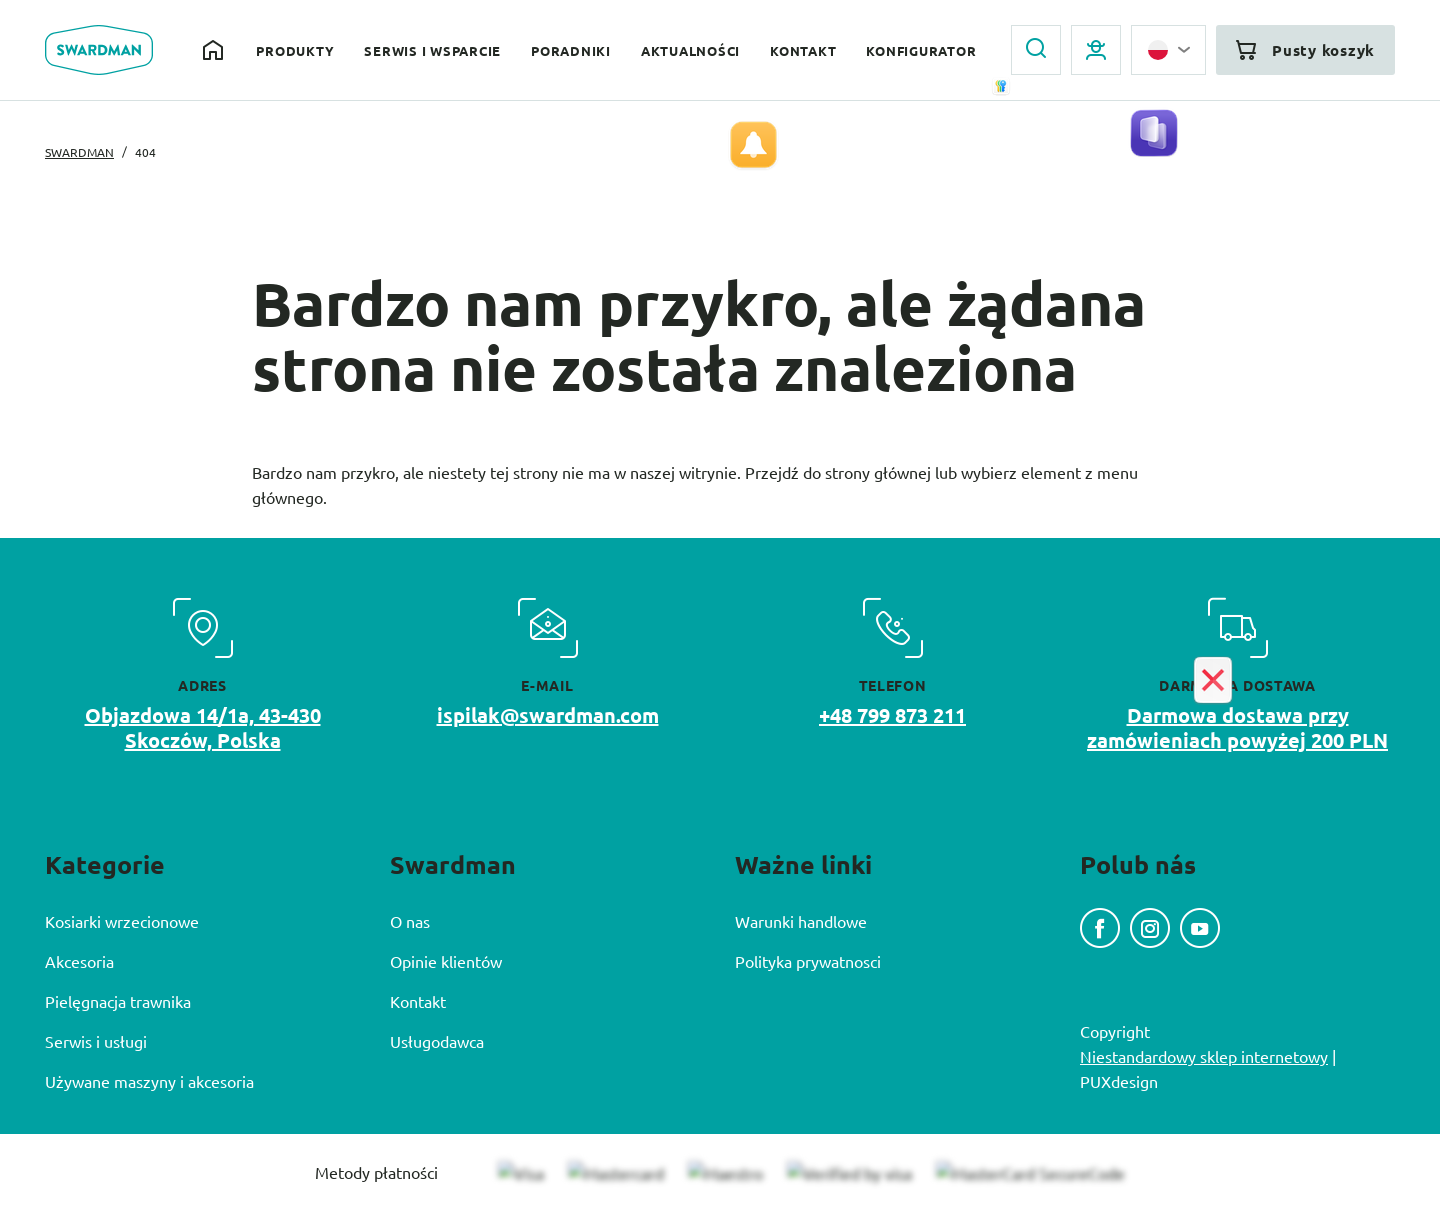 This screenshot has width=1440, height=1211. I want to click on a broken or invalid symbolic link file, so click(1213, 680).